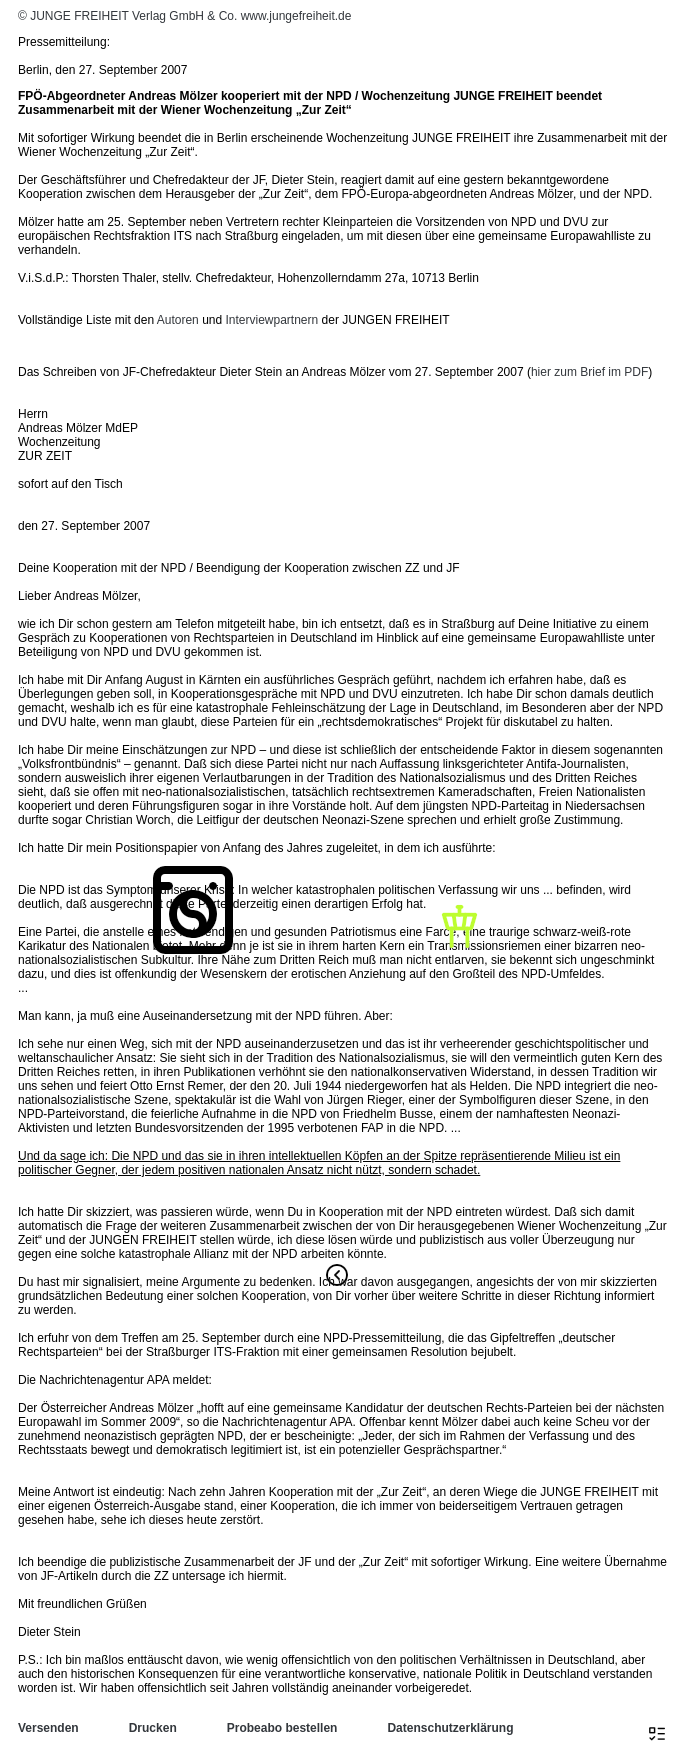 Image resolution: width=686 pixels, height=1744 pixels. What do you see at coordinates (337, 1275) in the screenshot?
I see `go back to the previous screen` at bounding box center [337, 1275].